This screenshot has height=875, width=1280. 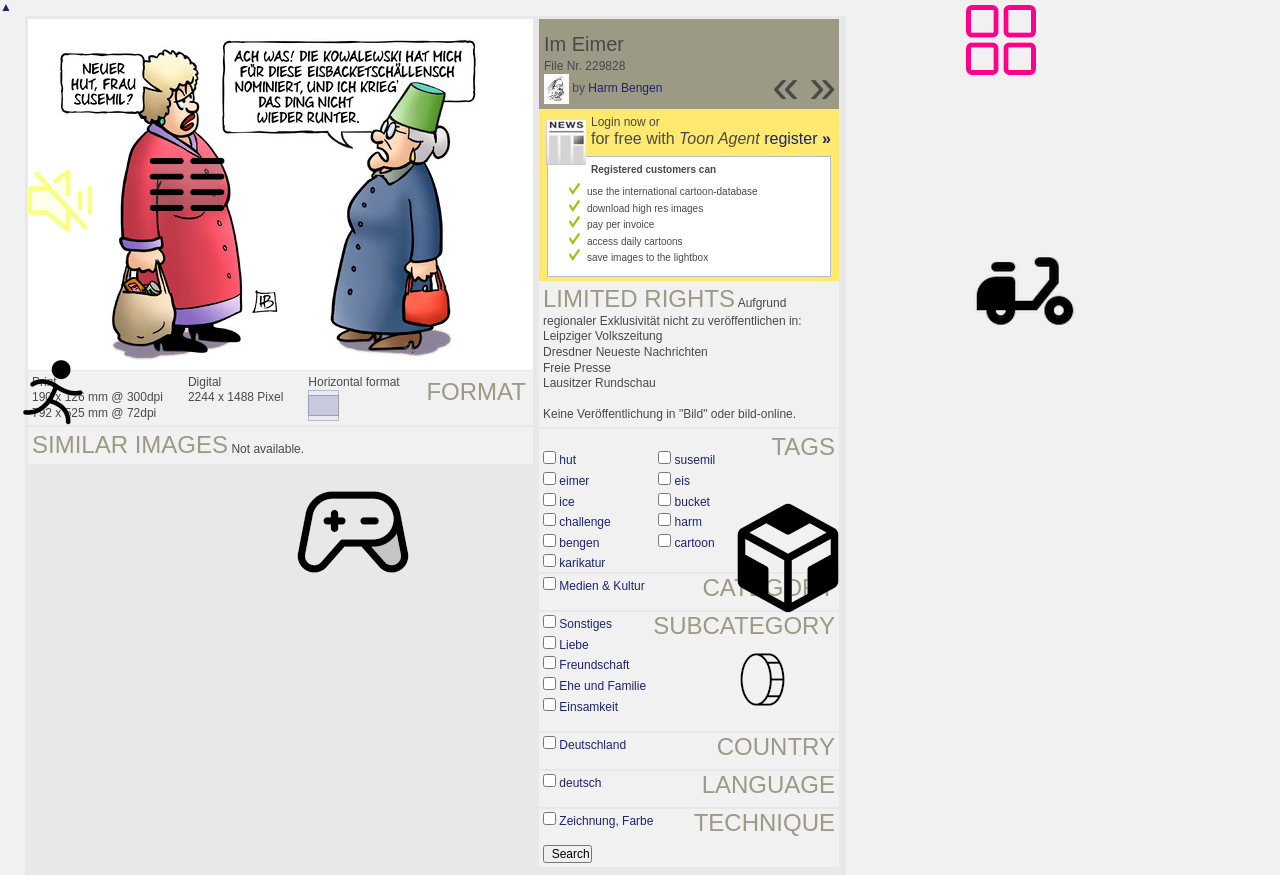 I want to click on open codesandbox development environment, so click(x=788, y=558).